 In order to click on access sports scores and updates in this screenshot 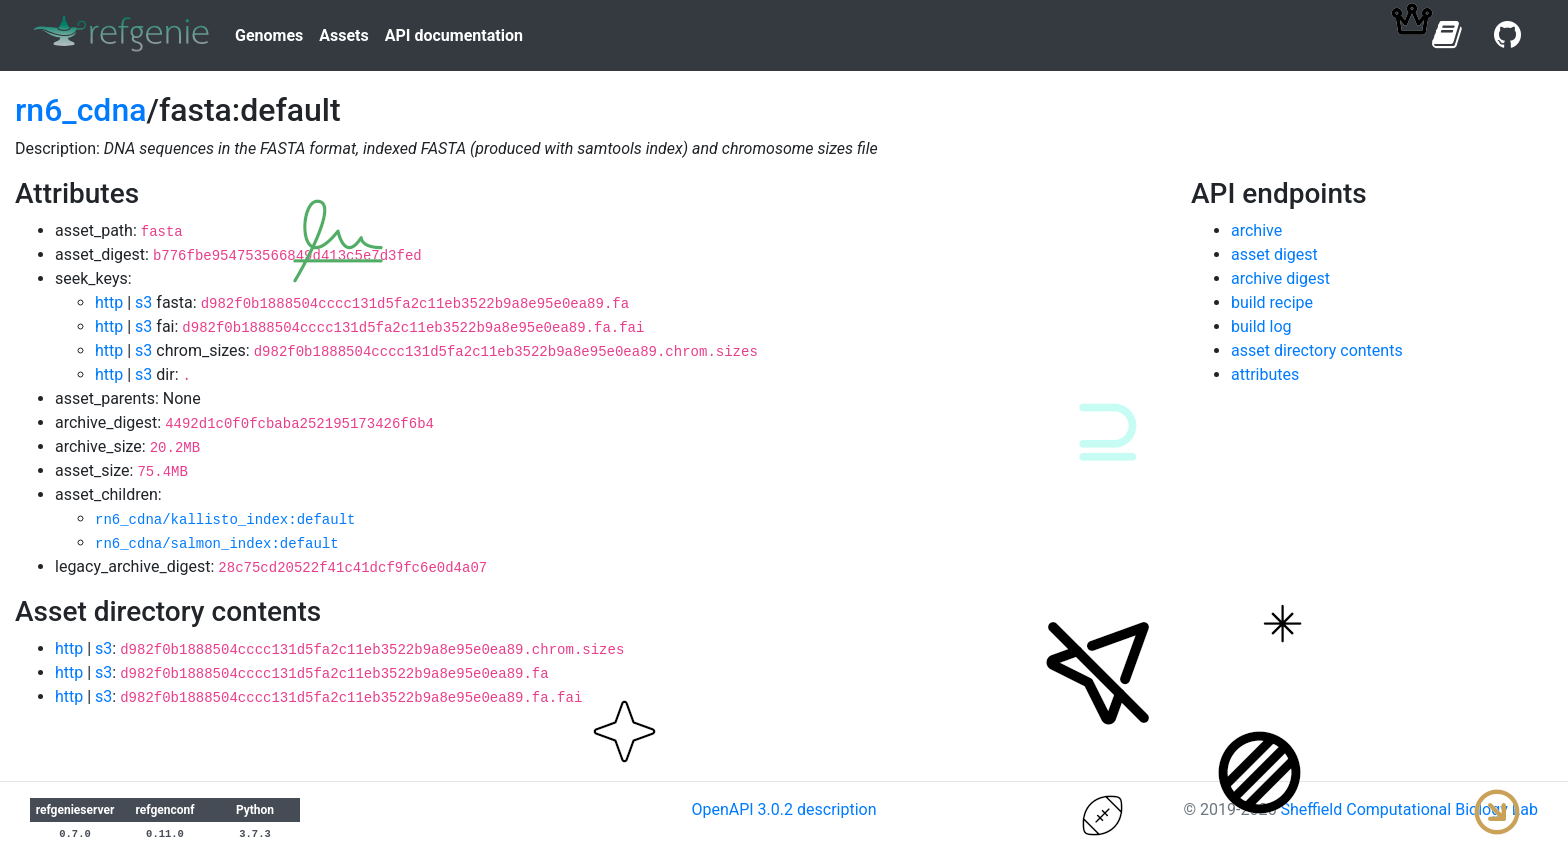, I will do `click(1102, 815)`.